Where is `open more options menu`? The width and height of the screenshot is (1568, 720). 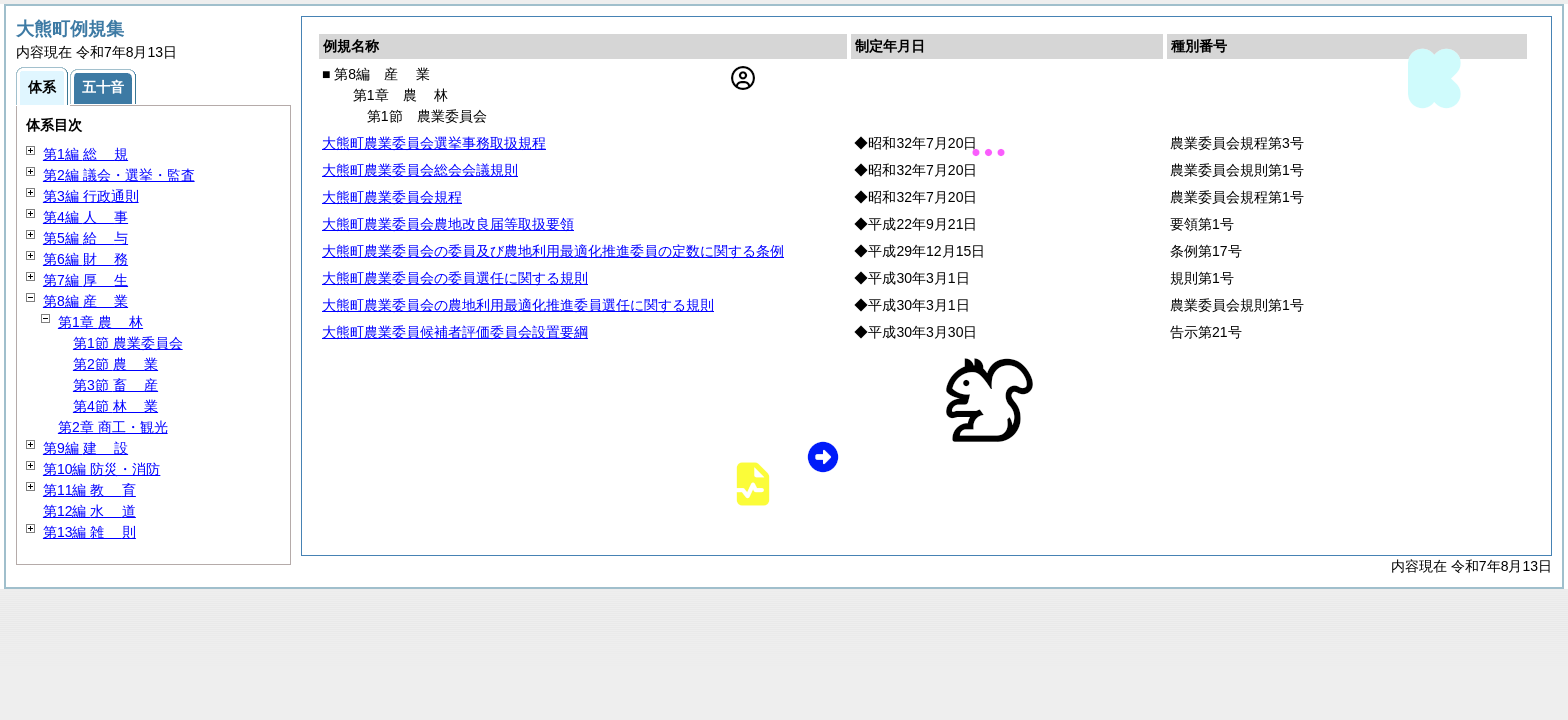 open more options menu is located at coordinates (988, 152).